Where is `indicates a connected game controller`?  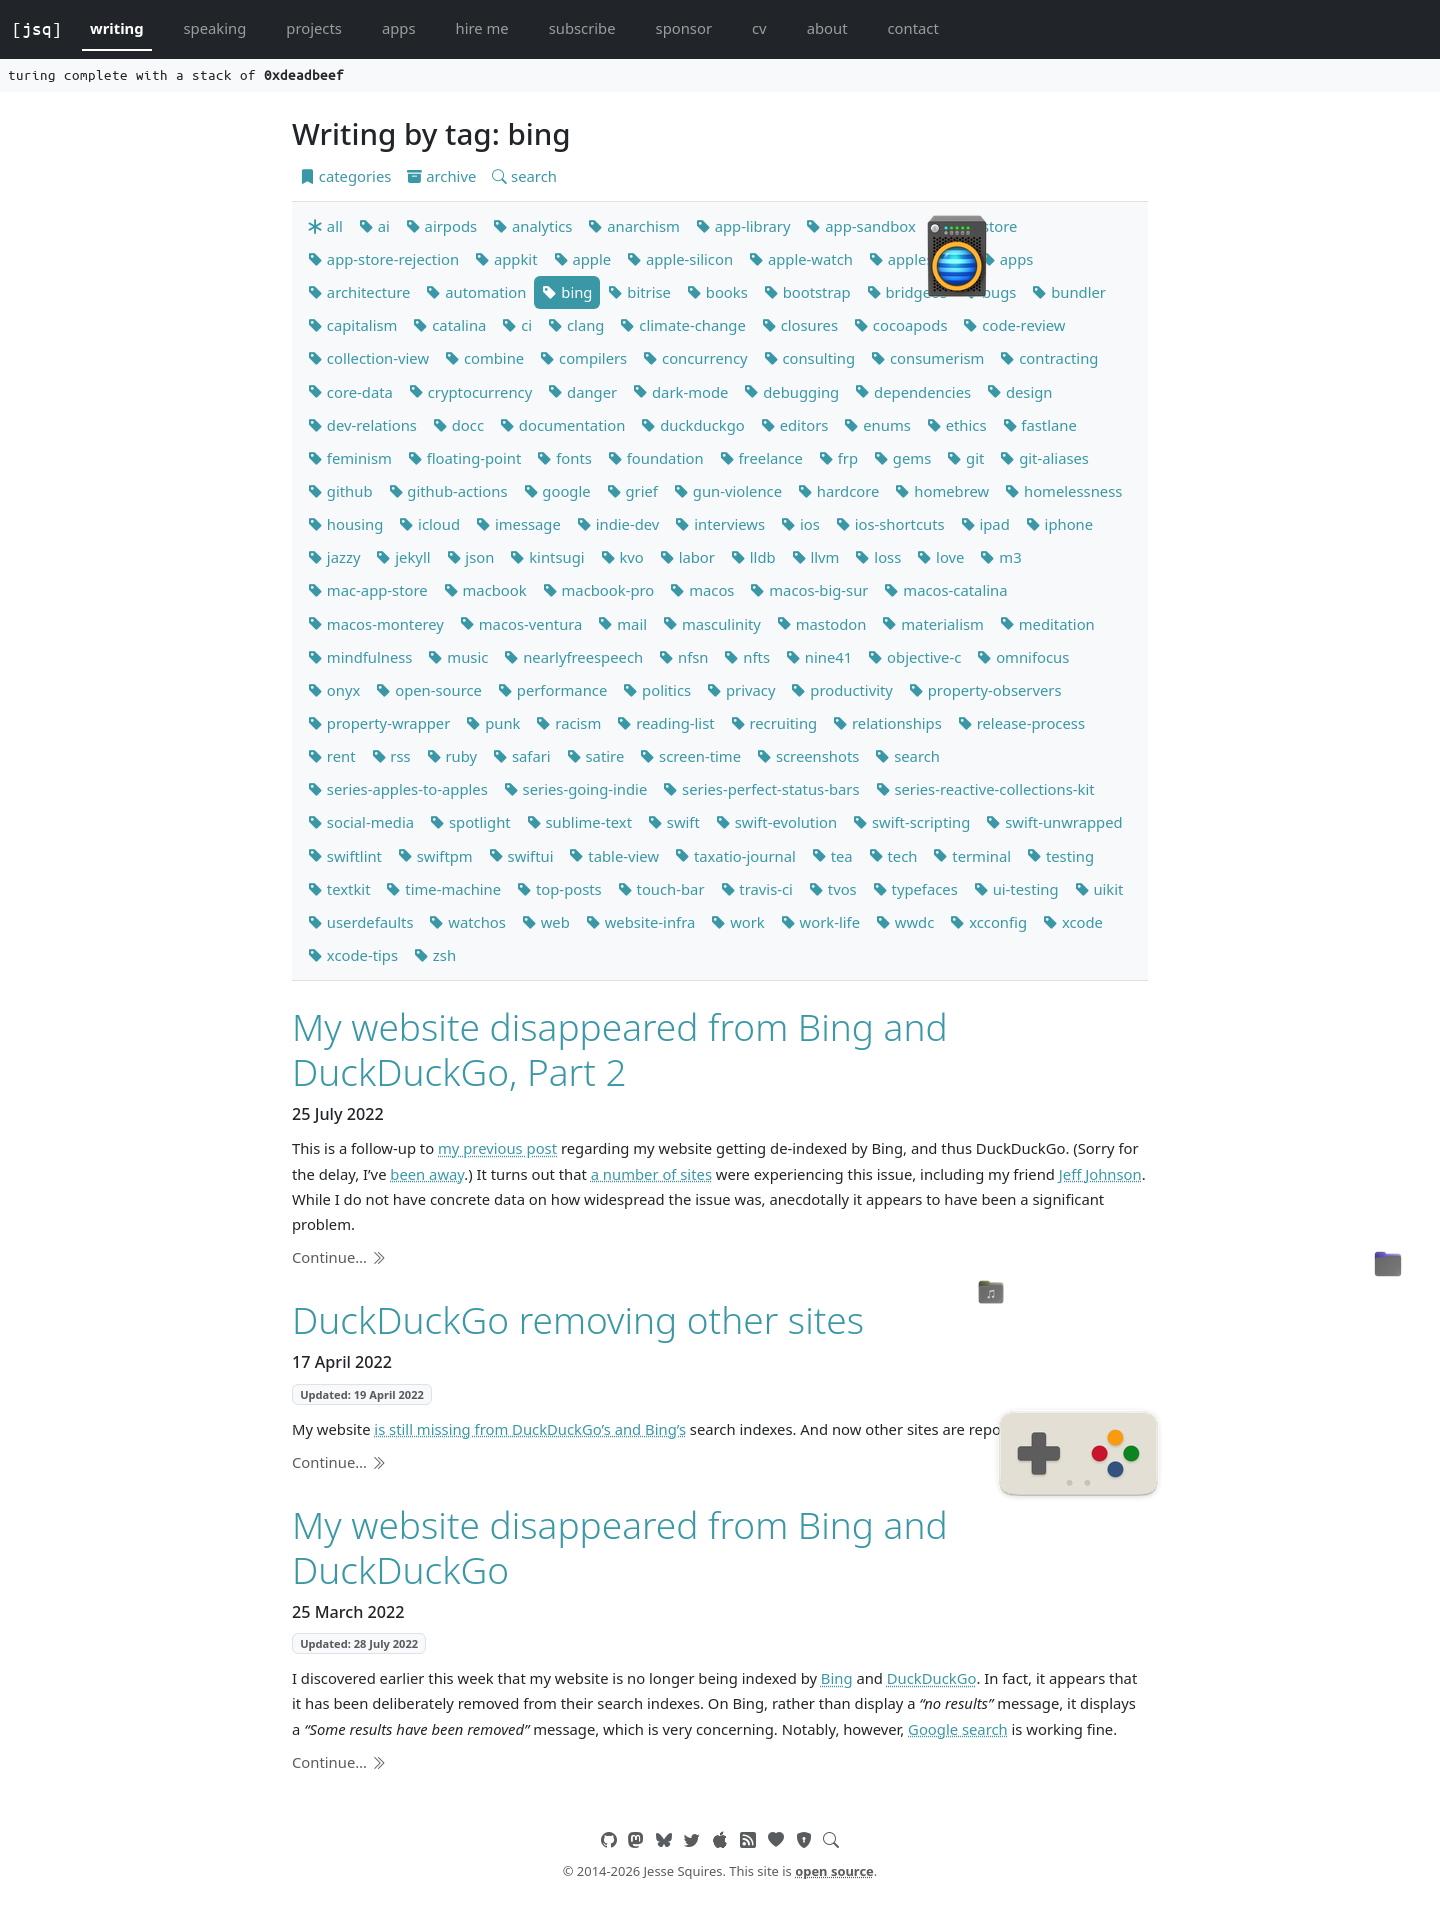 indicates a connected game controller is located at coordinates (1078, 1453).